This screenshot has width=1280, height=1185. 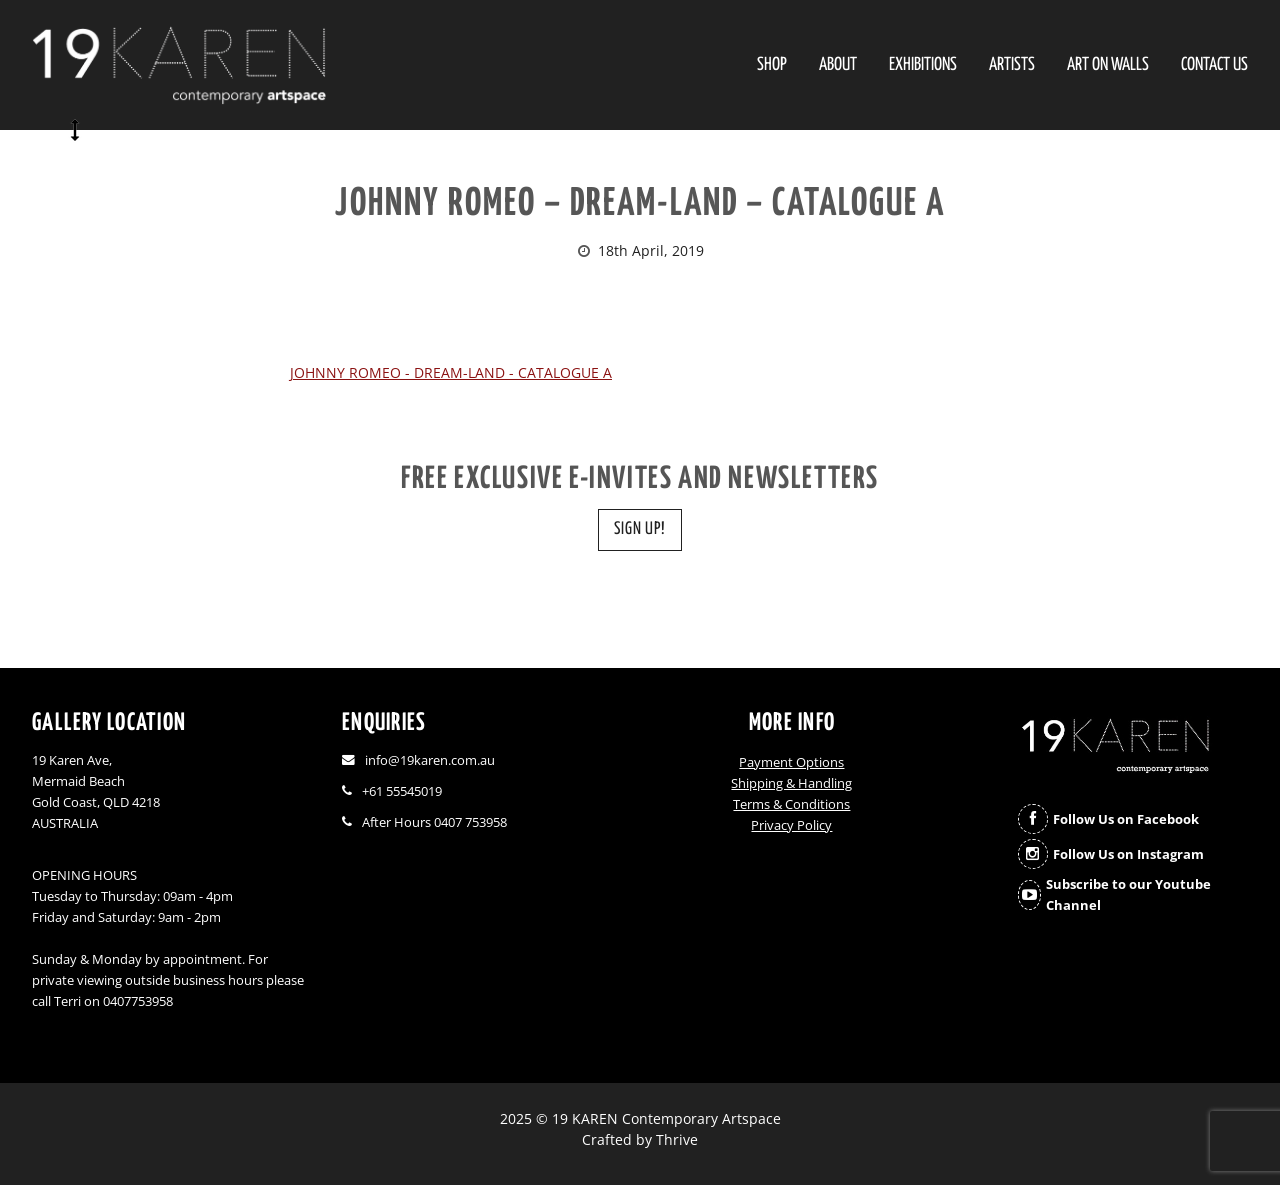 What do you see at coordinates (75, 130) in the screenshot?
I see `adjust vertical height or size` at bounding box center [75, 130].